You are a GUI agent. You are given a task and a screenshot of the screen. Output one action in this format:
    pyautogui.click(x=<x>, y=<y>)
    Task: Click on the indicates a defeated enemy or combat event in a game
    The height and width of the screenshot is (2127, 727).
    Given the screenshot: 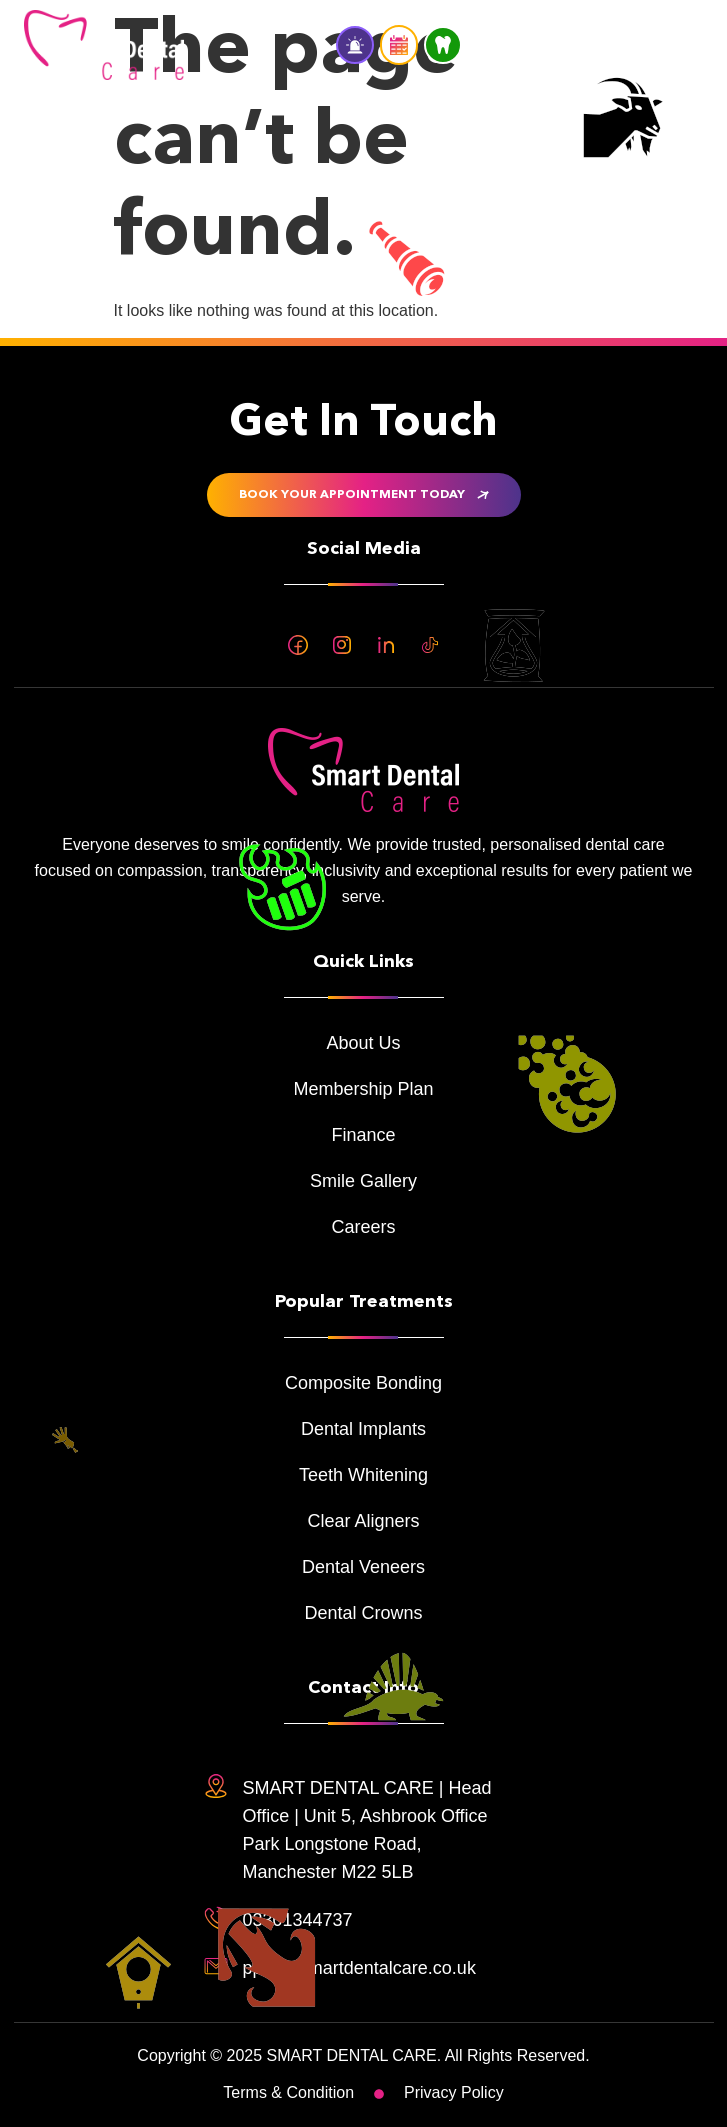 What is the action you would take?
    pyautogui.click(x=65, y=1440)
    